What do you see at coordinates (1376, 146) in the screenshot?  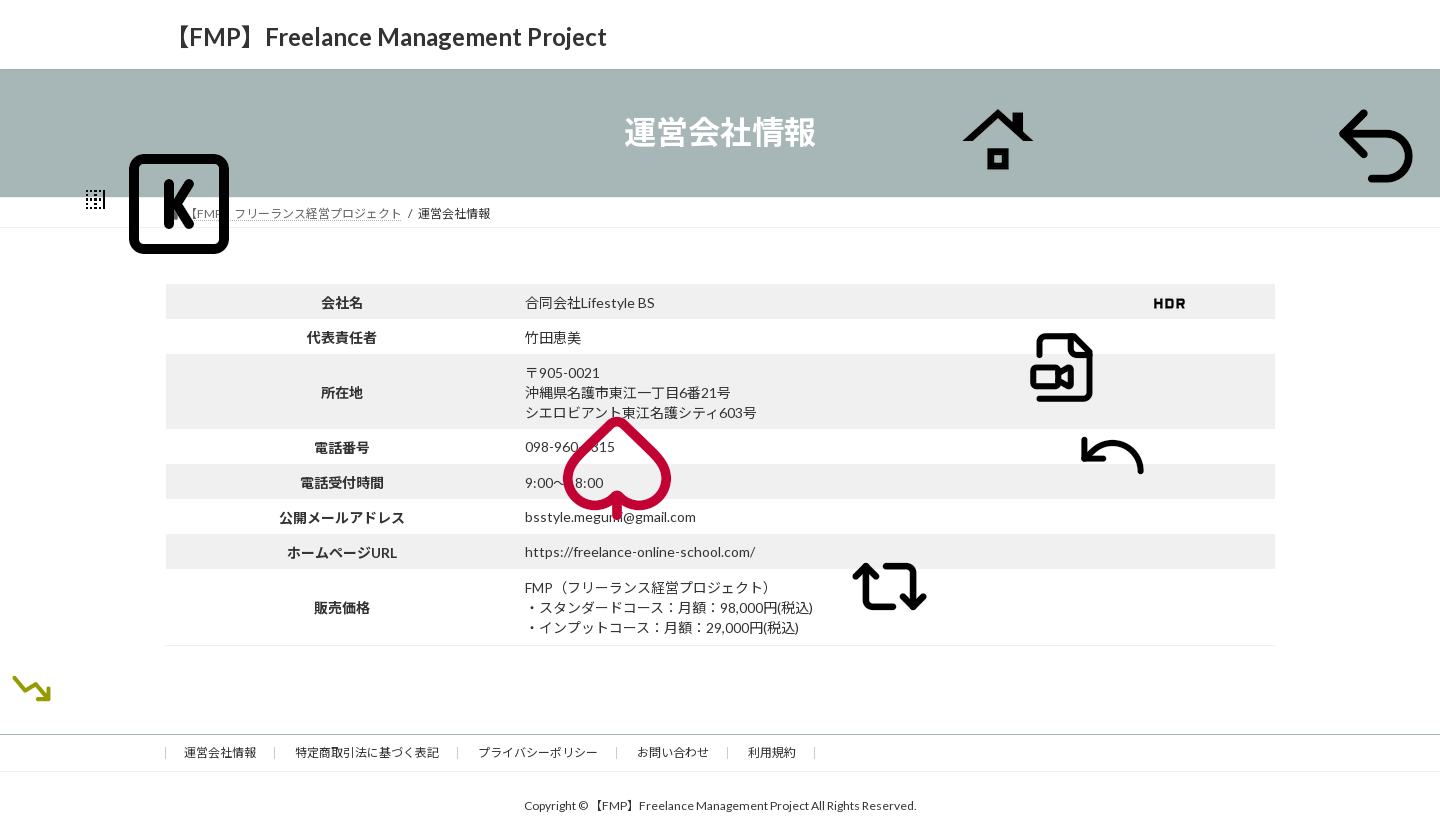 I see `undo the last action` at bounding box center [1376, 146].